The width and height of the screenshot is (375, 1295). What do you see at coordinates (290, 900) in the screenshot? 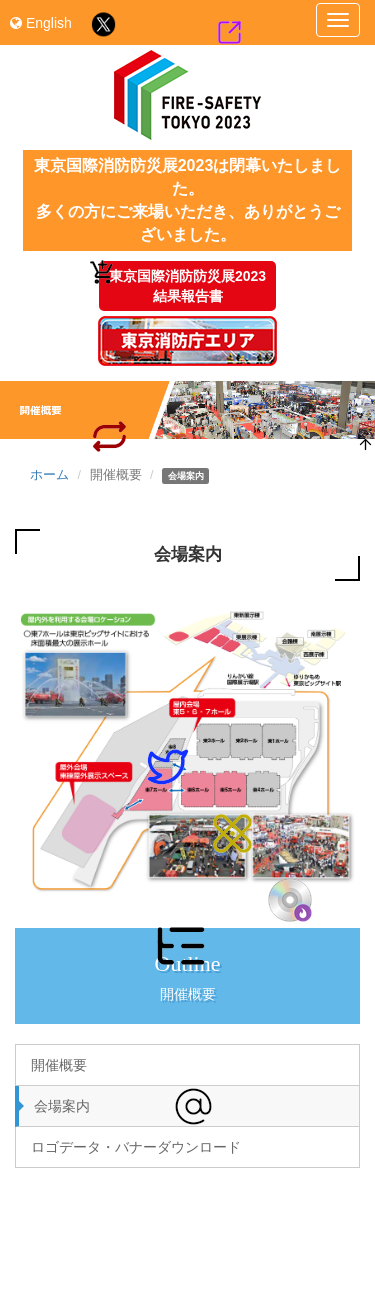
I see `burn data to a dvd disc` at bounding box center [290, 900].